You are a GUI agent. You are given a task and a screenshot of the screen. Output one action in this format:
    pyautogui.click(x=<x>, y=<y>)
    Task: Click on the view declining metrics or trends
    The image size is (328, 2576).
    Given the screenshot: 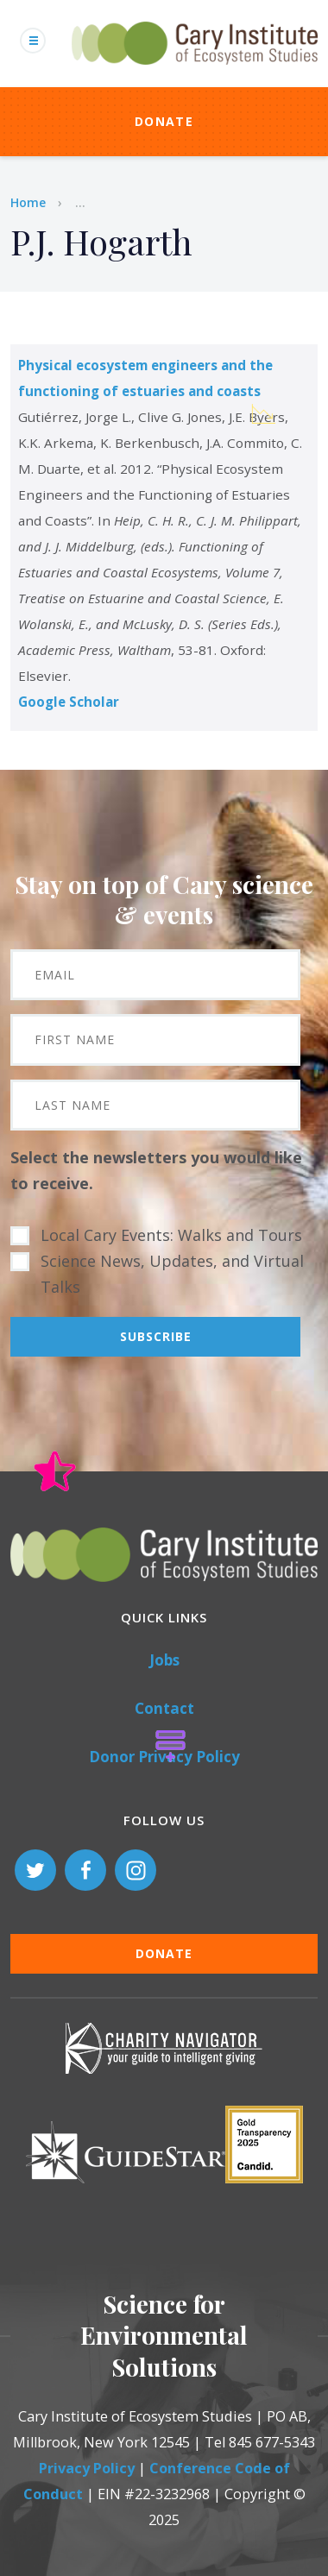 What is the action you would take?
    pyautogui.click(x=263, y=413)
    